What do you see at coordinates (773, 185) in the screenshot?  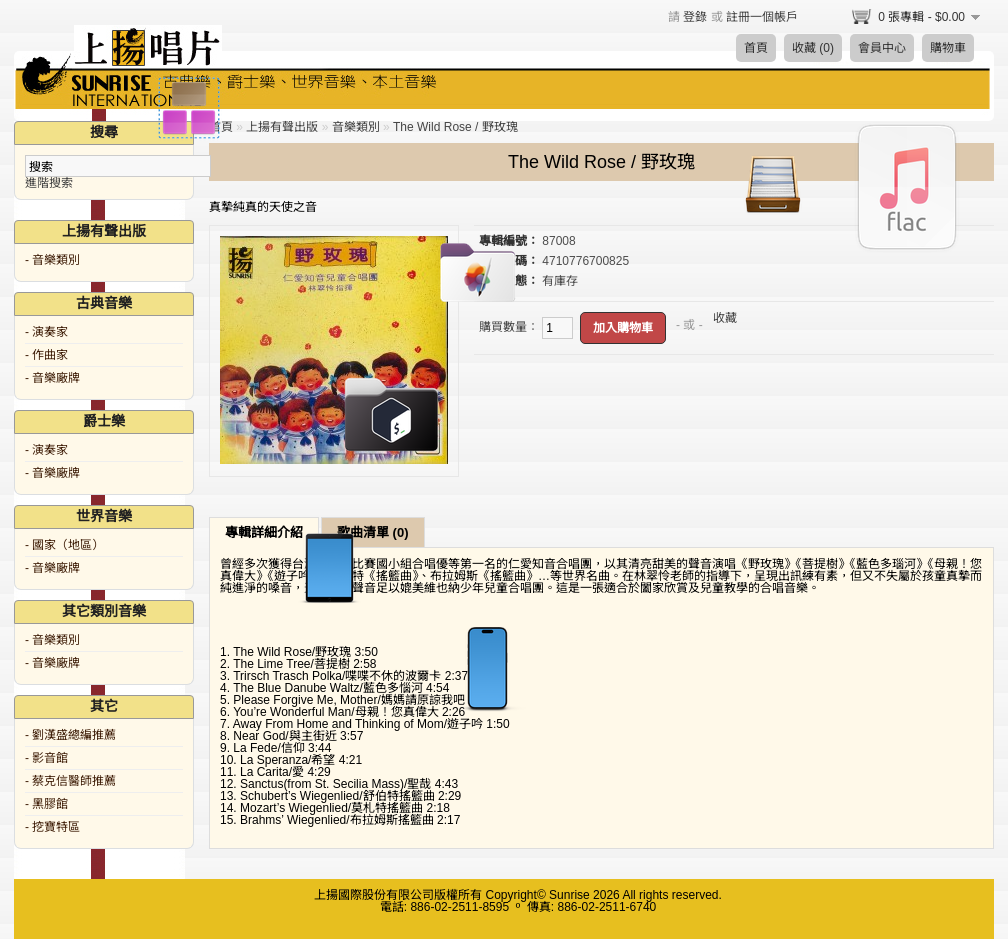 I see `access all my files in finder` at bounding box center [773, 185].